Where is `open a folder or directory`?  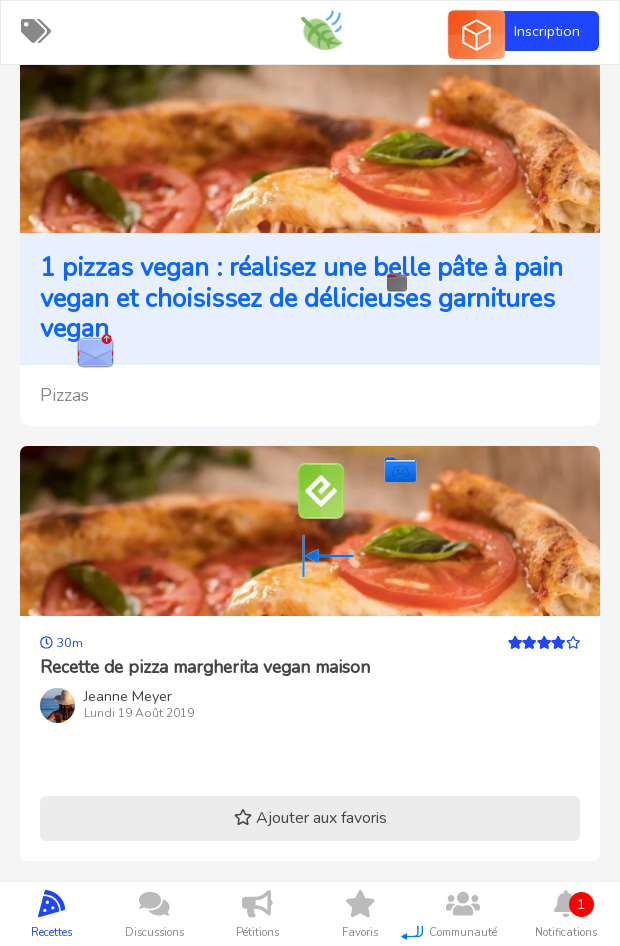 open a folder or directory is located at coordinates (397, 282).